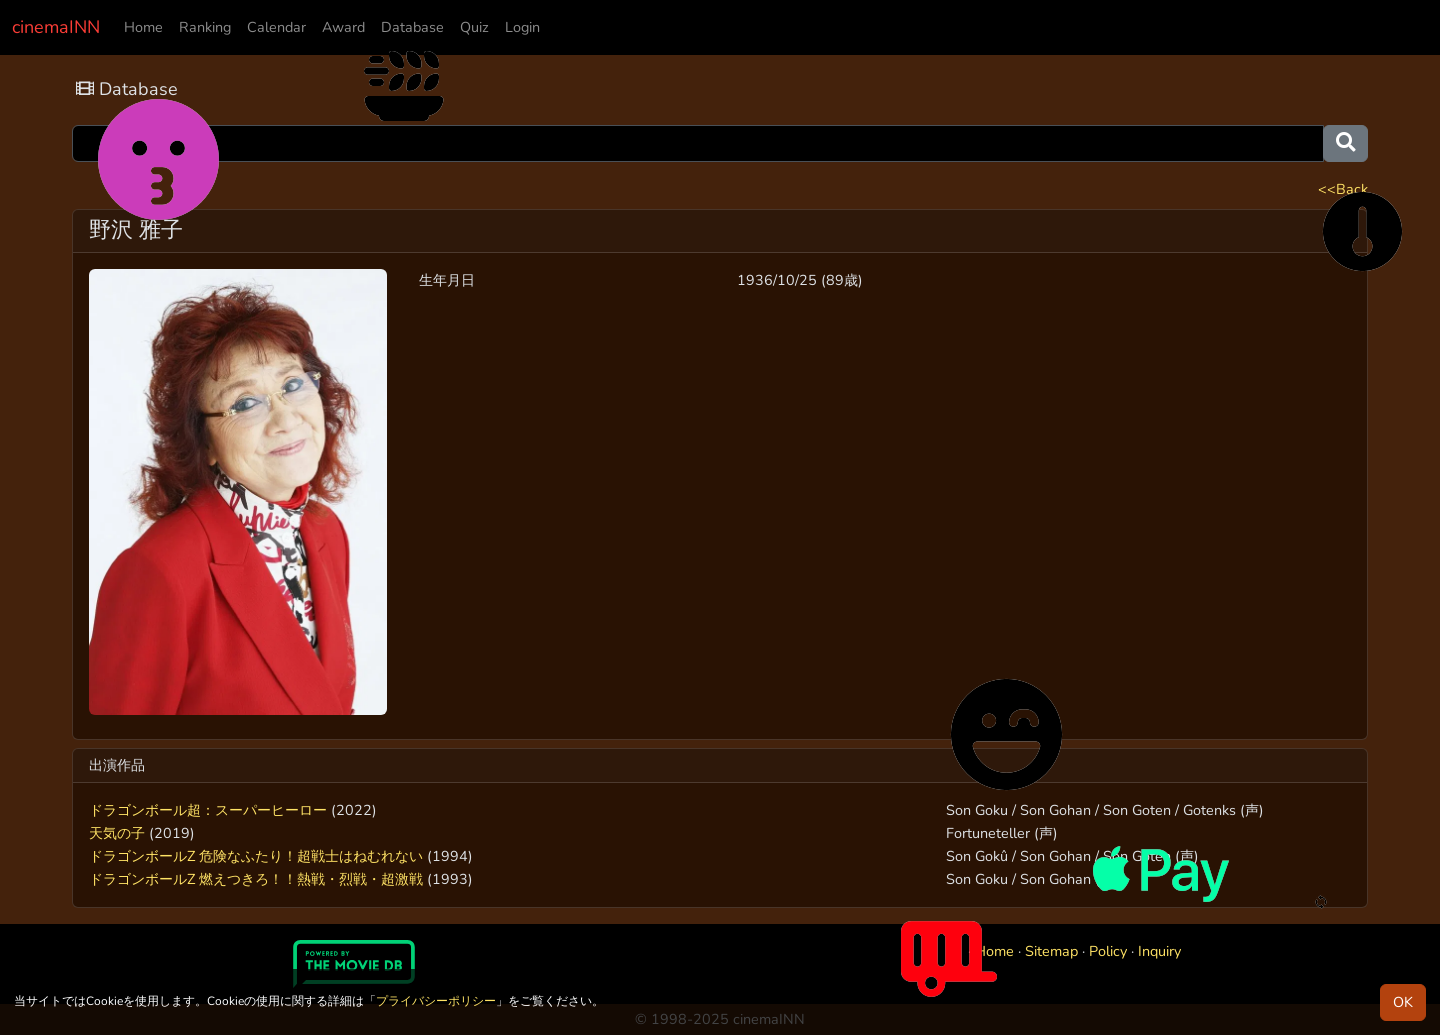 The width and height of the screenshot is (1440, 1035). I want to click on view trailer or towing equipment options, so click(946, 956).